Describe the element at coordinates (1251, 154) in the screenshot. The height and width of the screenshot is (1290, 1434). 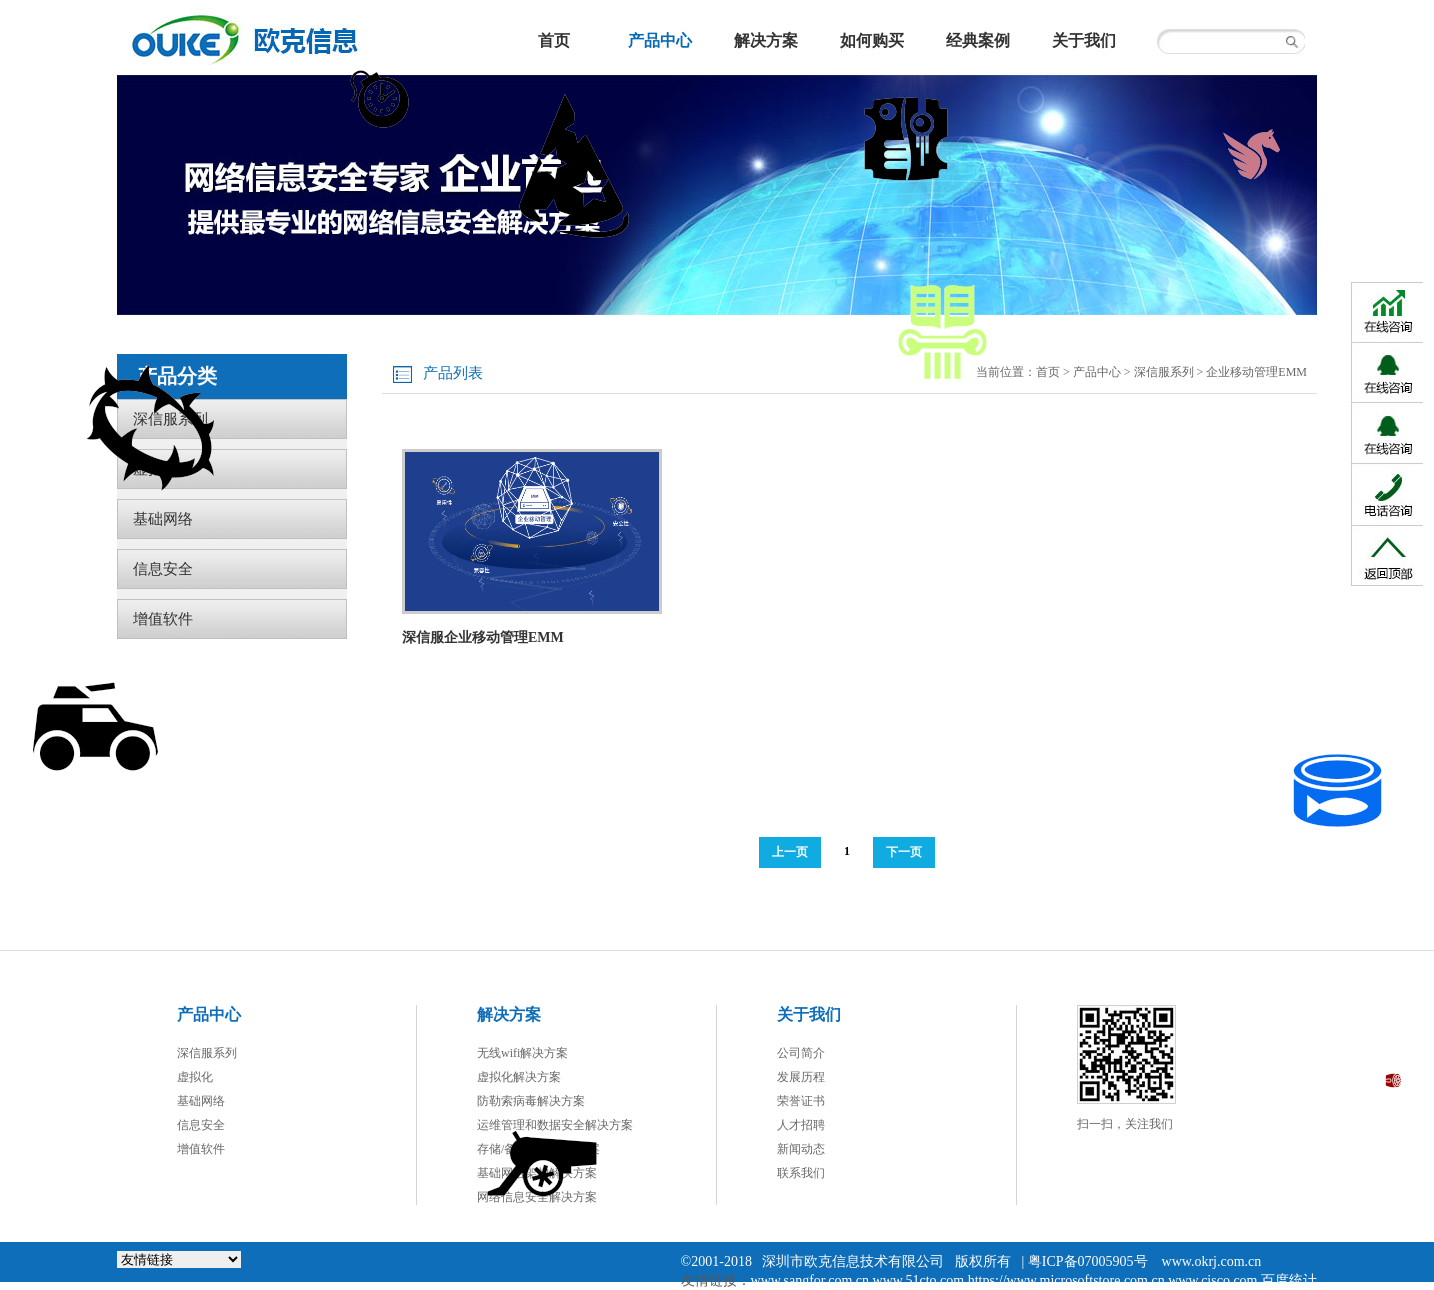
I see `mythical creature or fantasy game element` at that location.